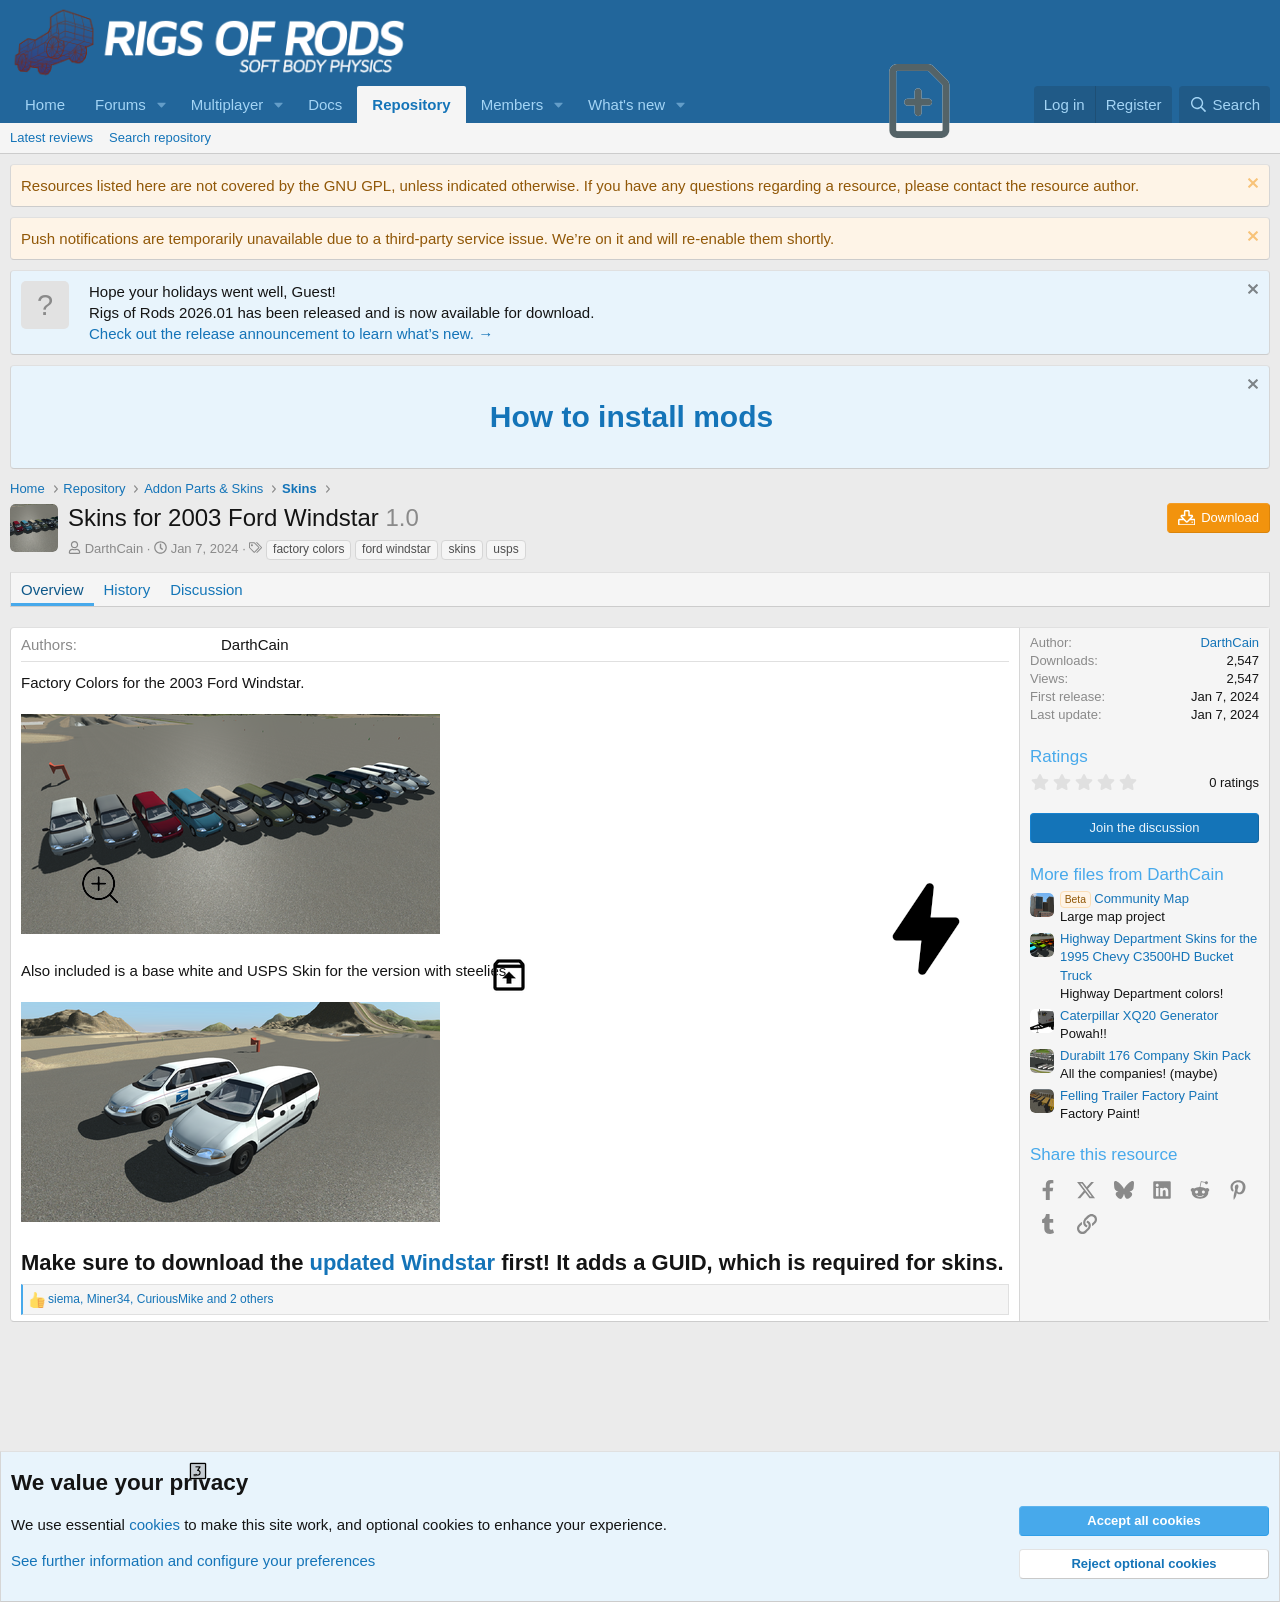 This screenshot has width=1280, height=1602. What do you see at coordinates (509, 975) in the screenshot?
I see `unarchive or restore an item` at bounding box center [509, 975].